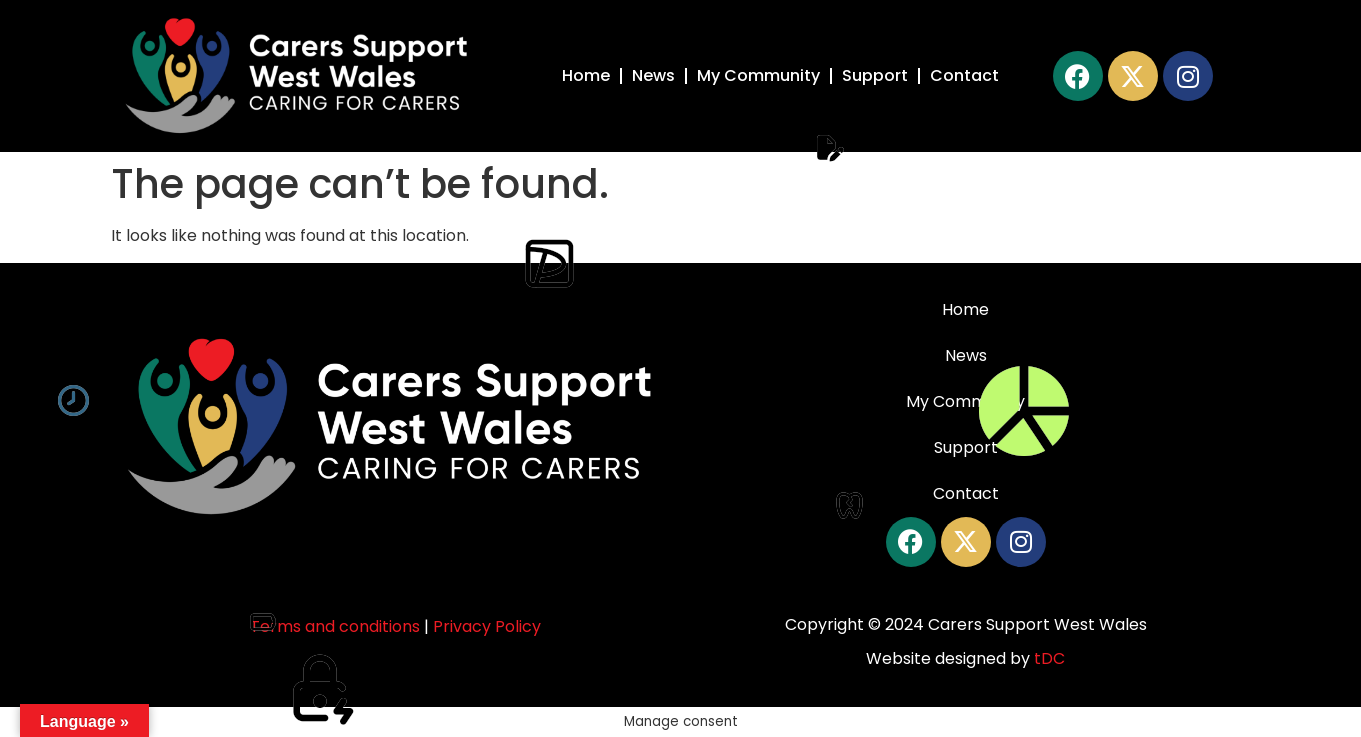 This screenshot has height=737, width=1361. Describe the element at coordinates (549, 263) in the screenshot. I see `pay with paypay` at that location.